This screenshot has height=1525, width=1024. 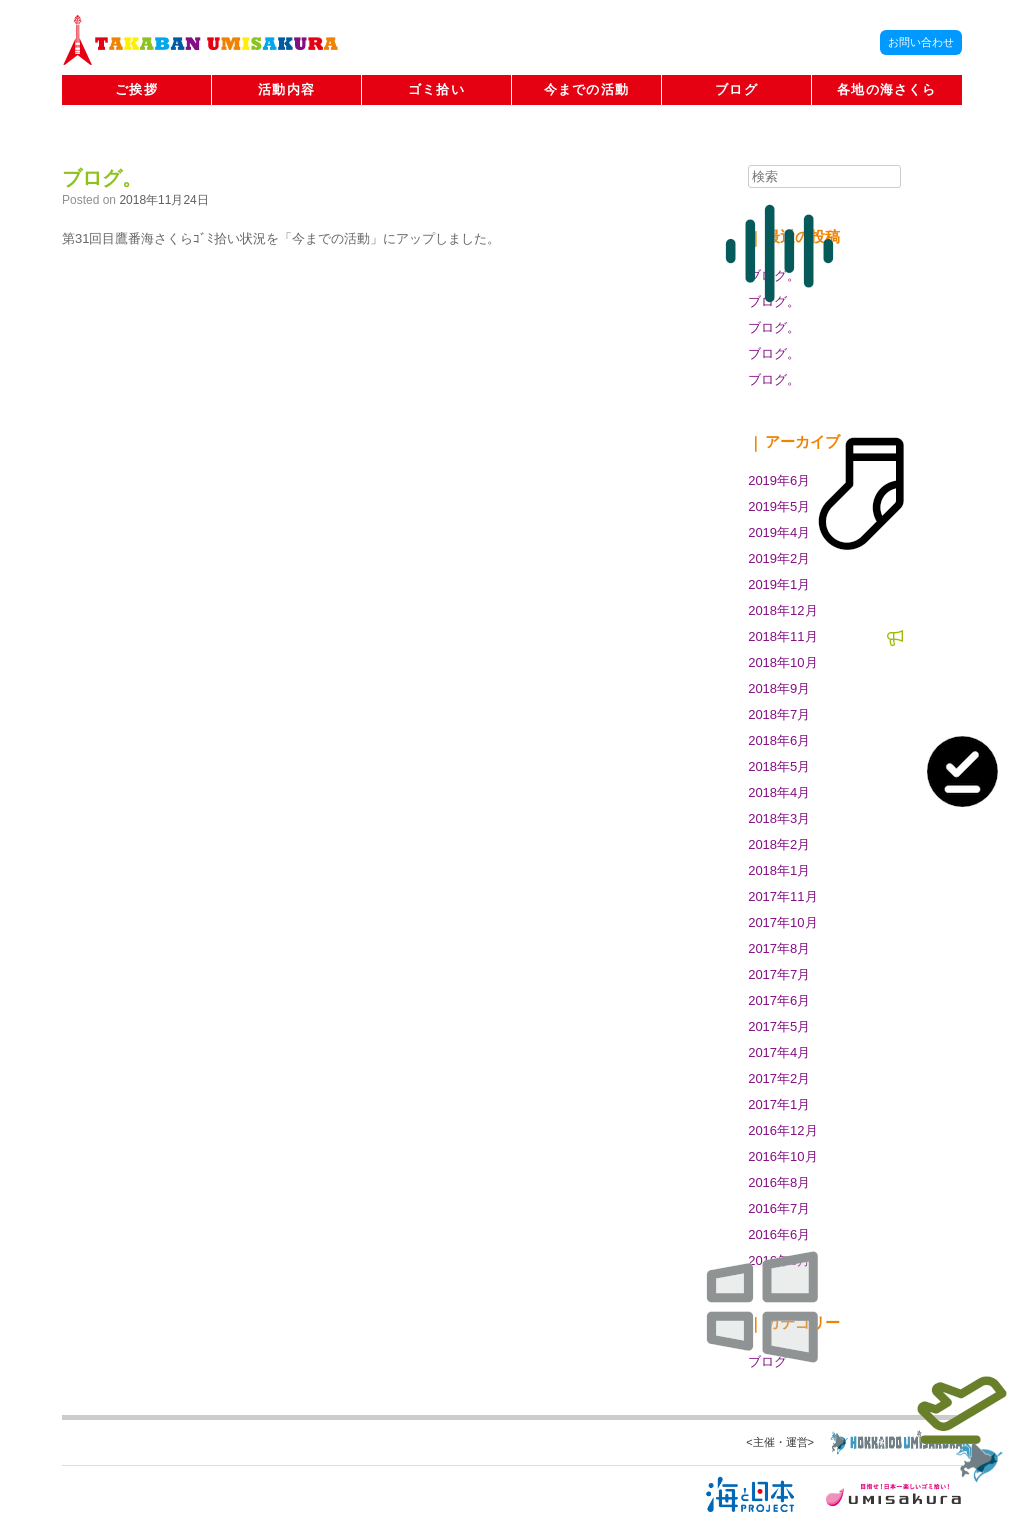 I want to click on make an announcement or broadcast, so click(x=895, y=638).